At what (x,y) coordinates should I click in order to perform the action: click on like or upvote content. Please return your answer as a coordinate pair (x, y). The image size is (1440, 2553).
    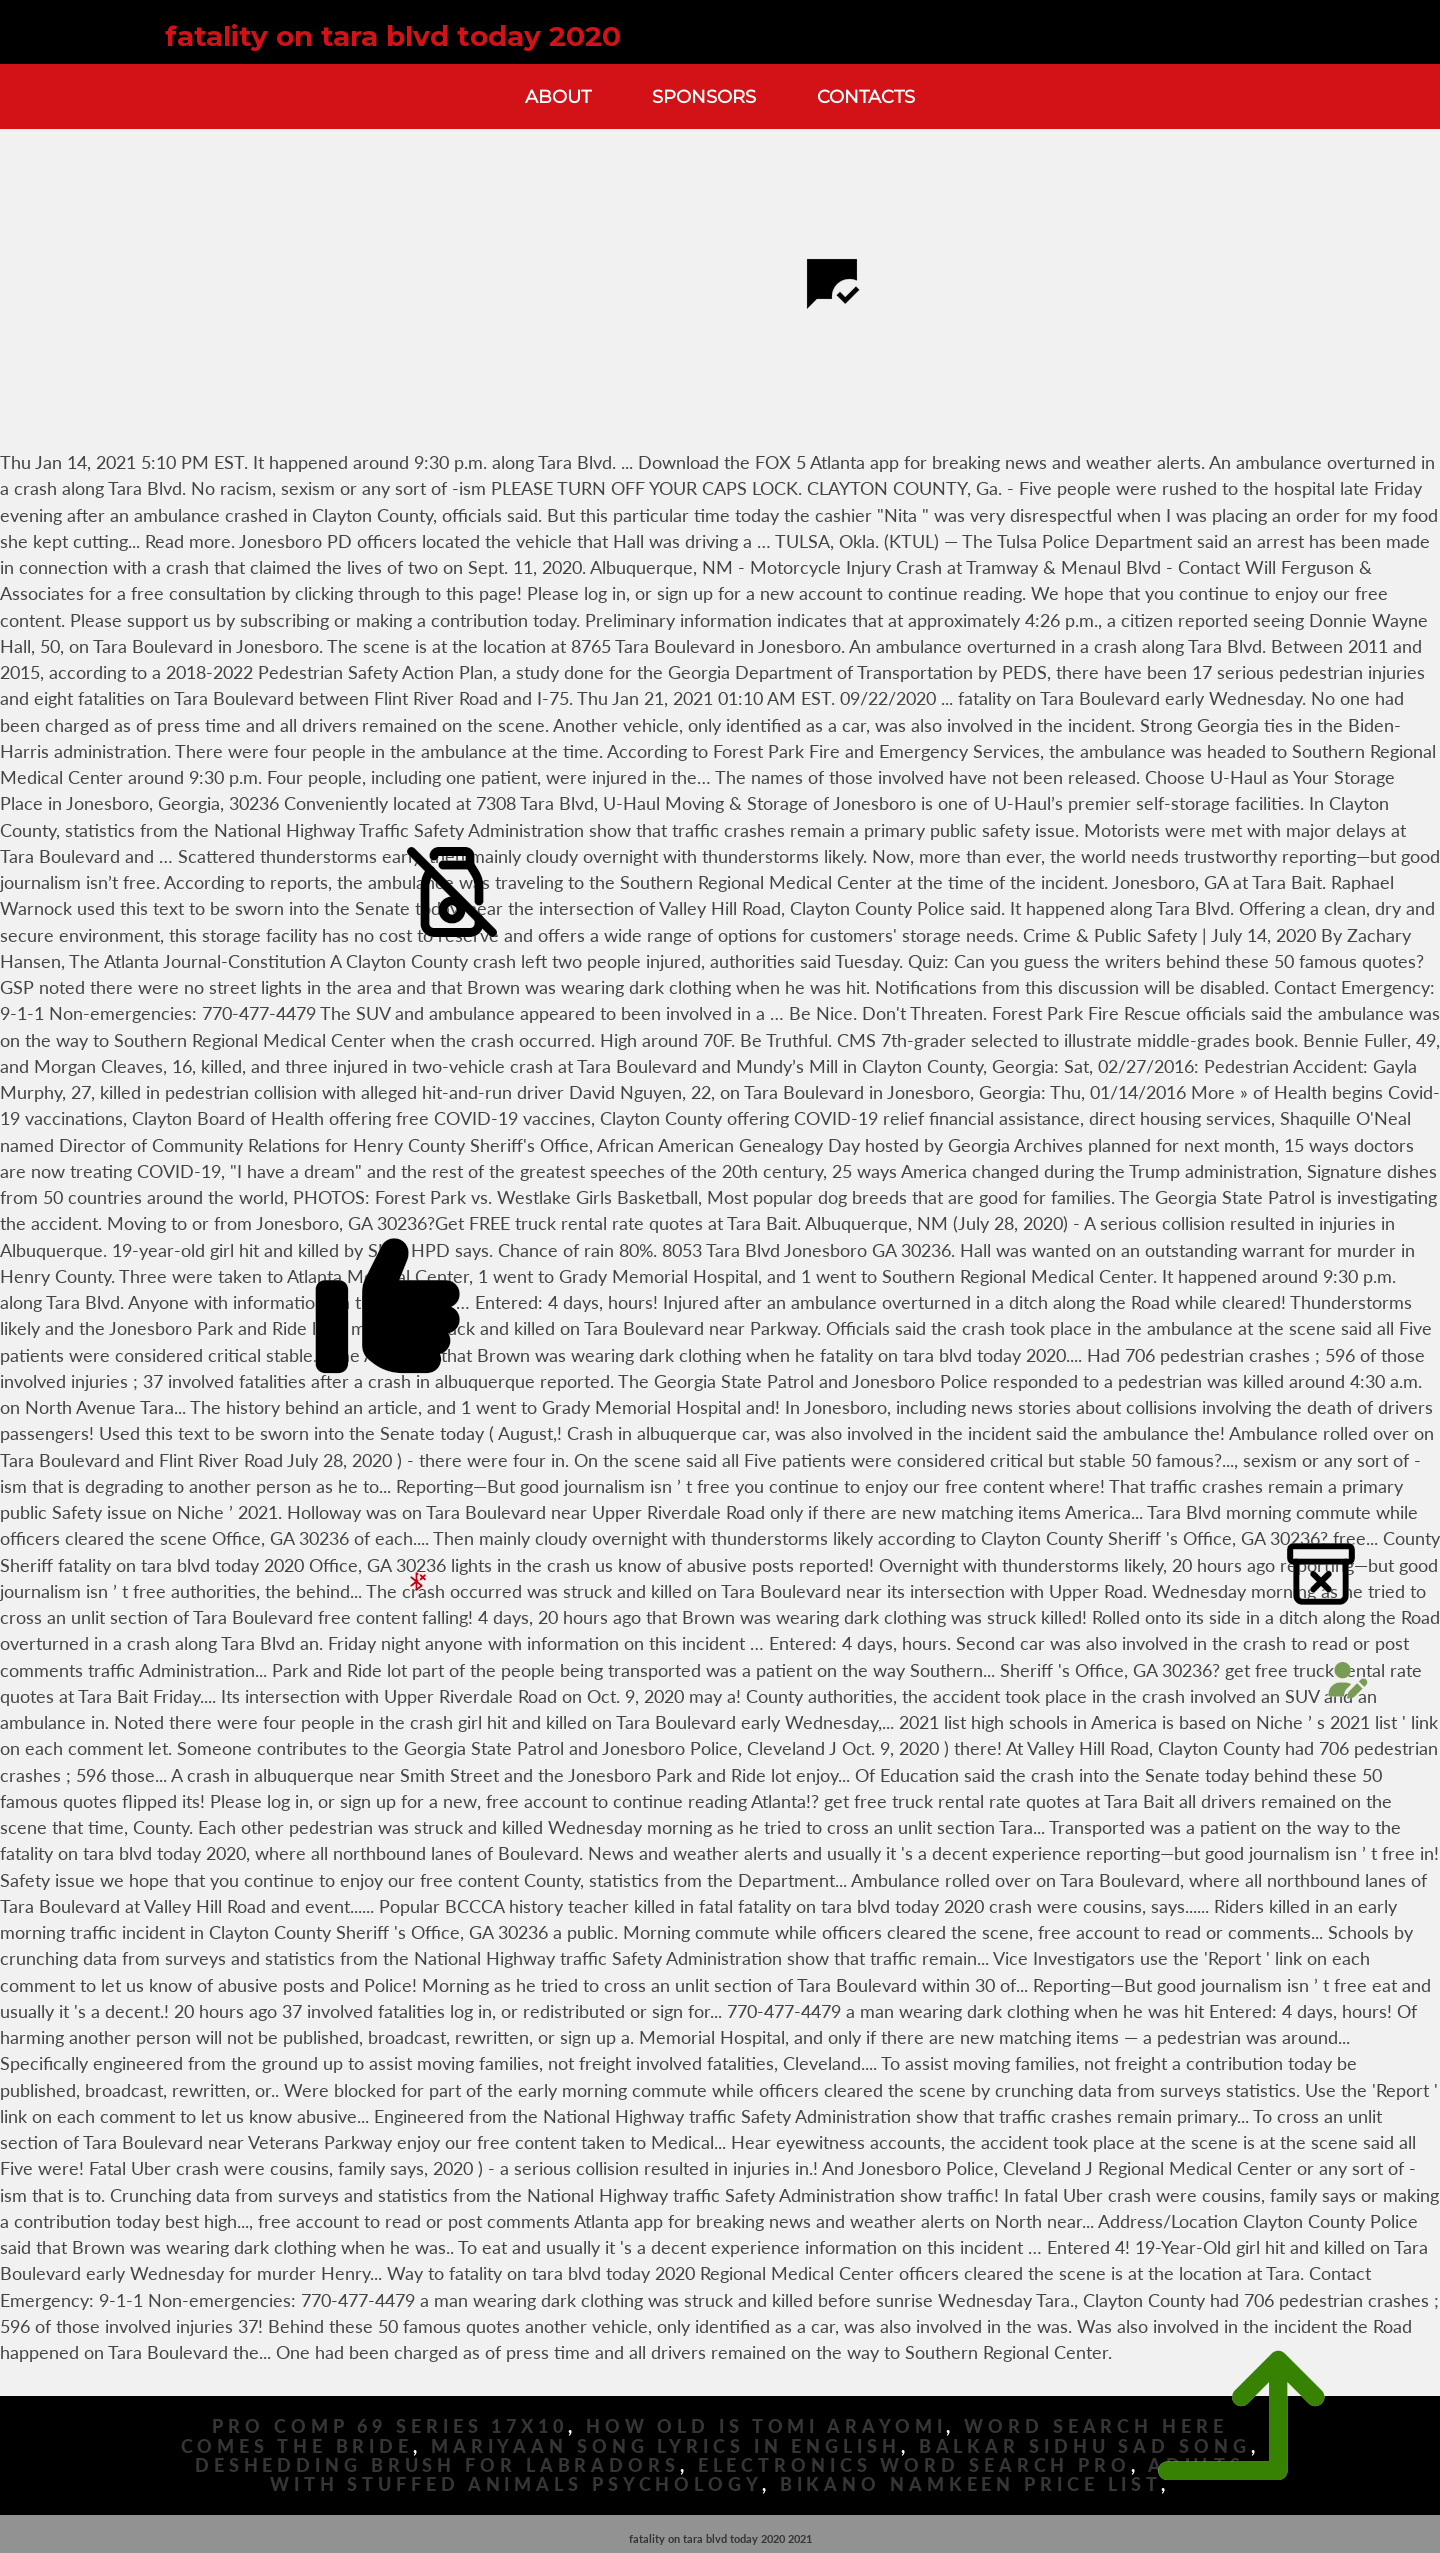
    Looking at the image, I should click on (390, 1308).